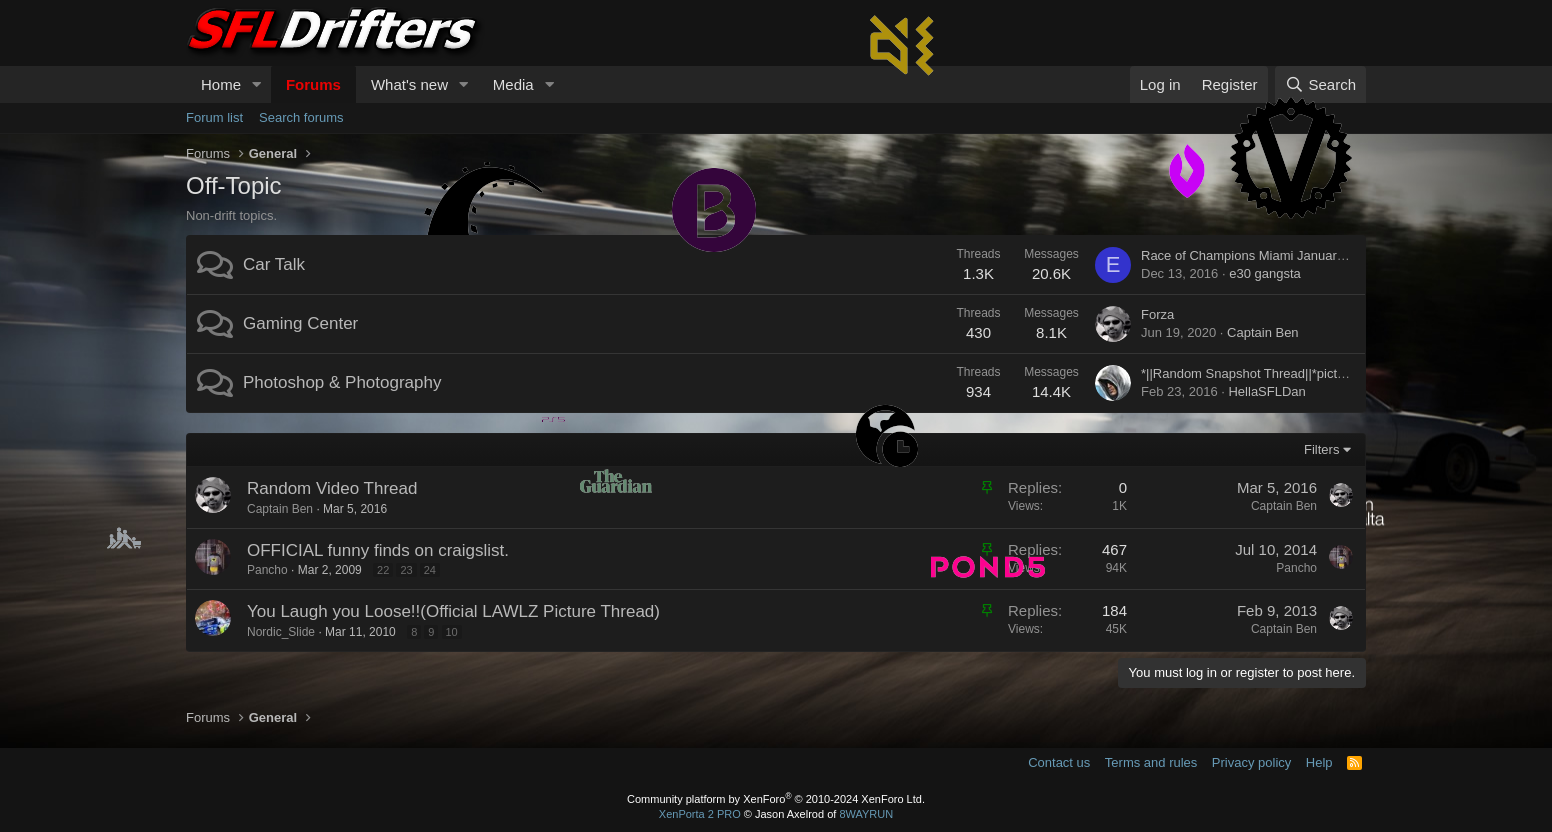  What do you see at coordinates (714, 210) in the screenshot?
I see `brevo email marketing platform logo` at bounding box center [714, 210].